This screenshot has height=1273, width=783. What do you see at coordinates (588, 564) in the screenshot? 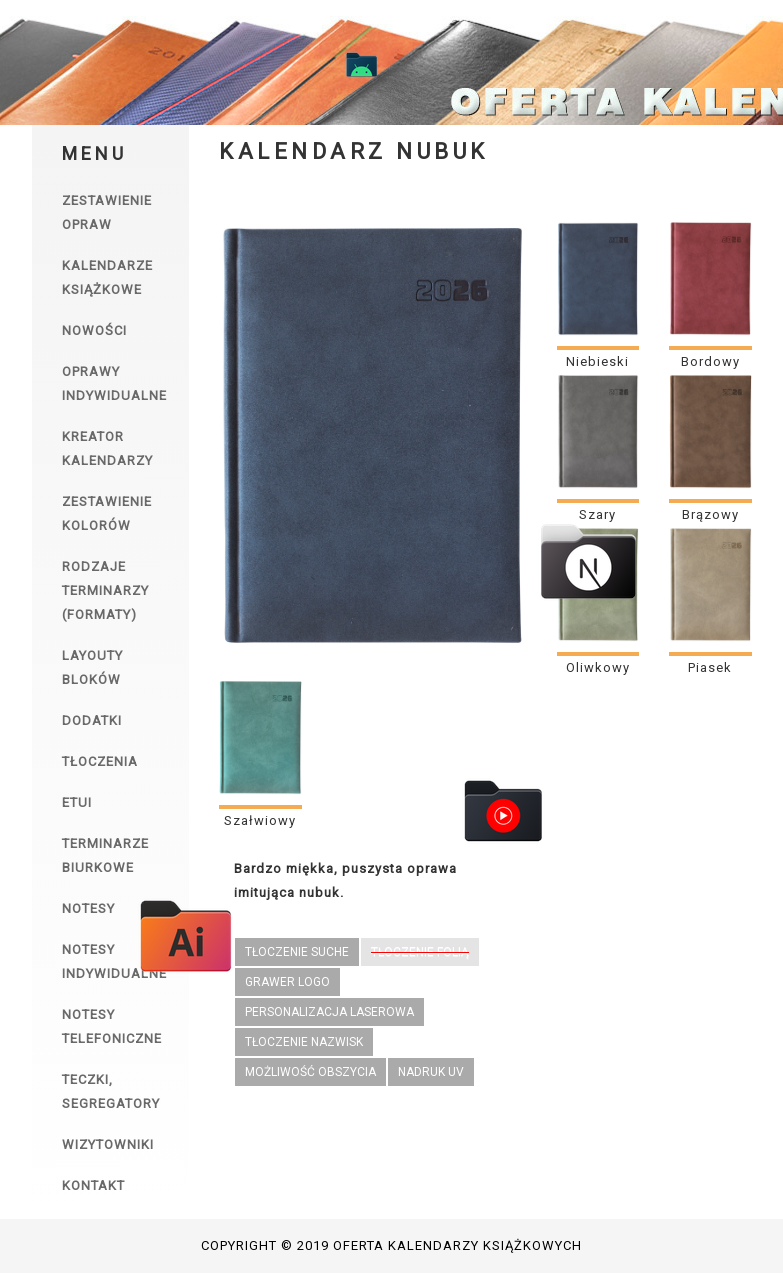
I see `open next.js project folder` at bounding box center [588, 564].